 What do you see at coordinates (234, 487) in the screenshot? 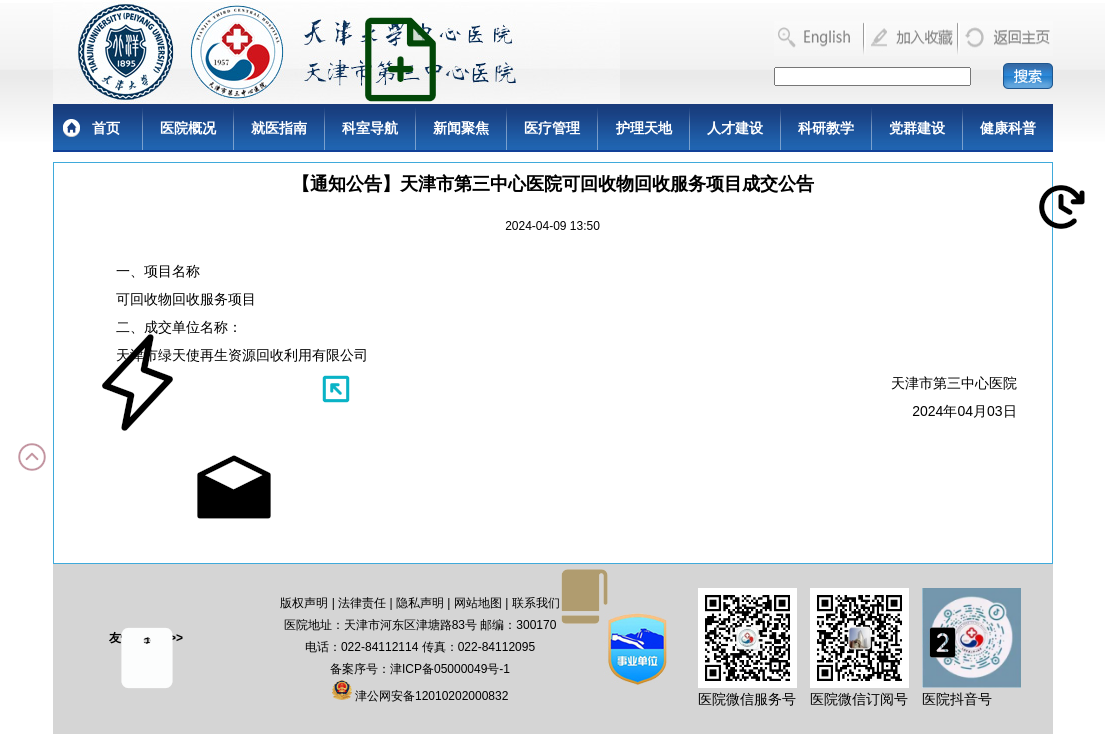
I see `view an opened email message` at bounding box center [234, 487].